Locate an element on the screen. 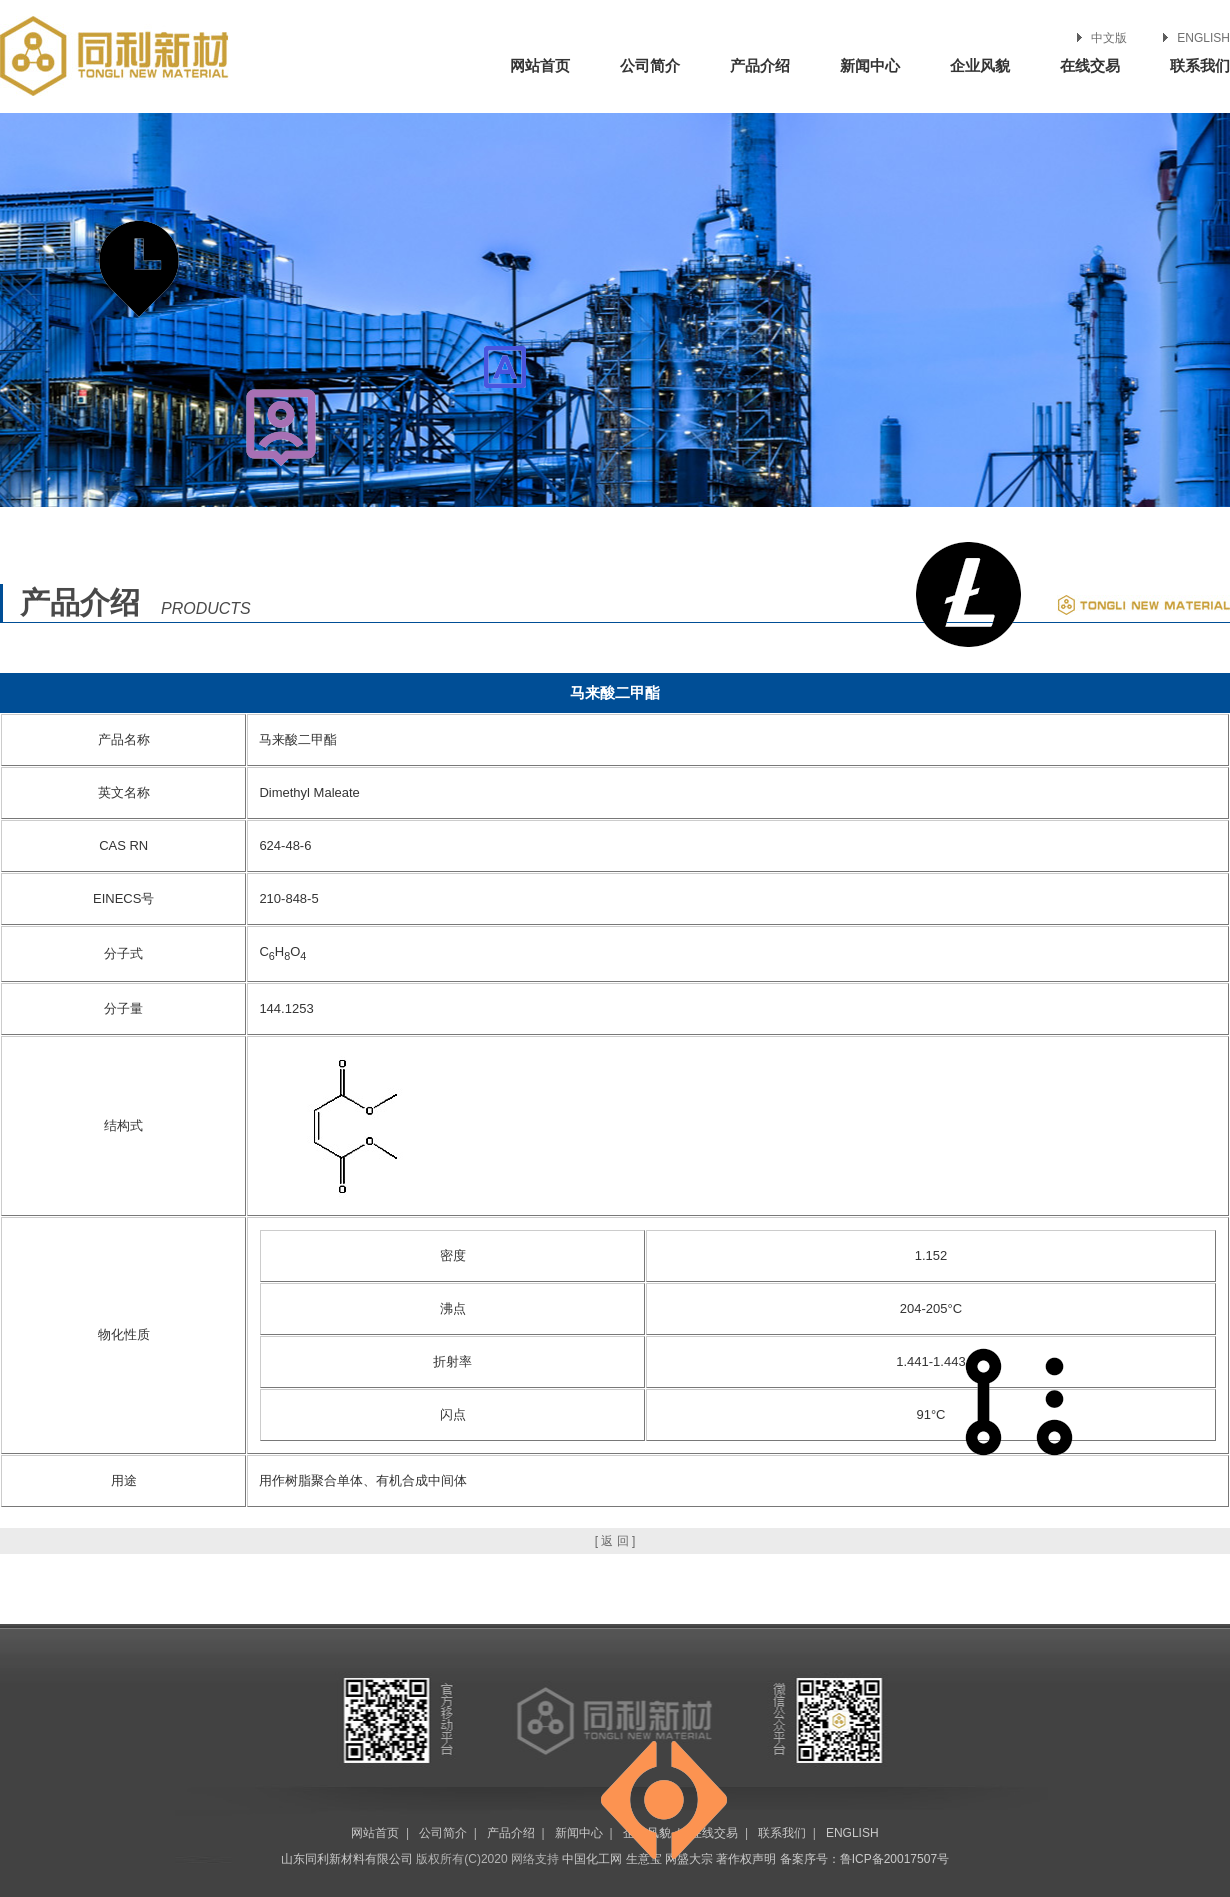  litecoin cryptocurrency logo is located at coordinates (968, 594).